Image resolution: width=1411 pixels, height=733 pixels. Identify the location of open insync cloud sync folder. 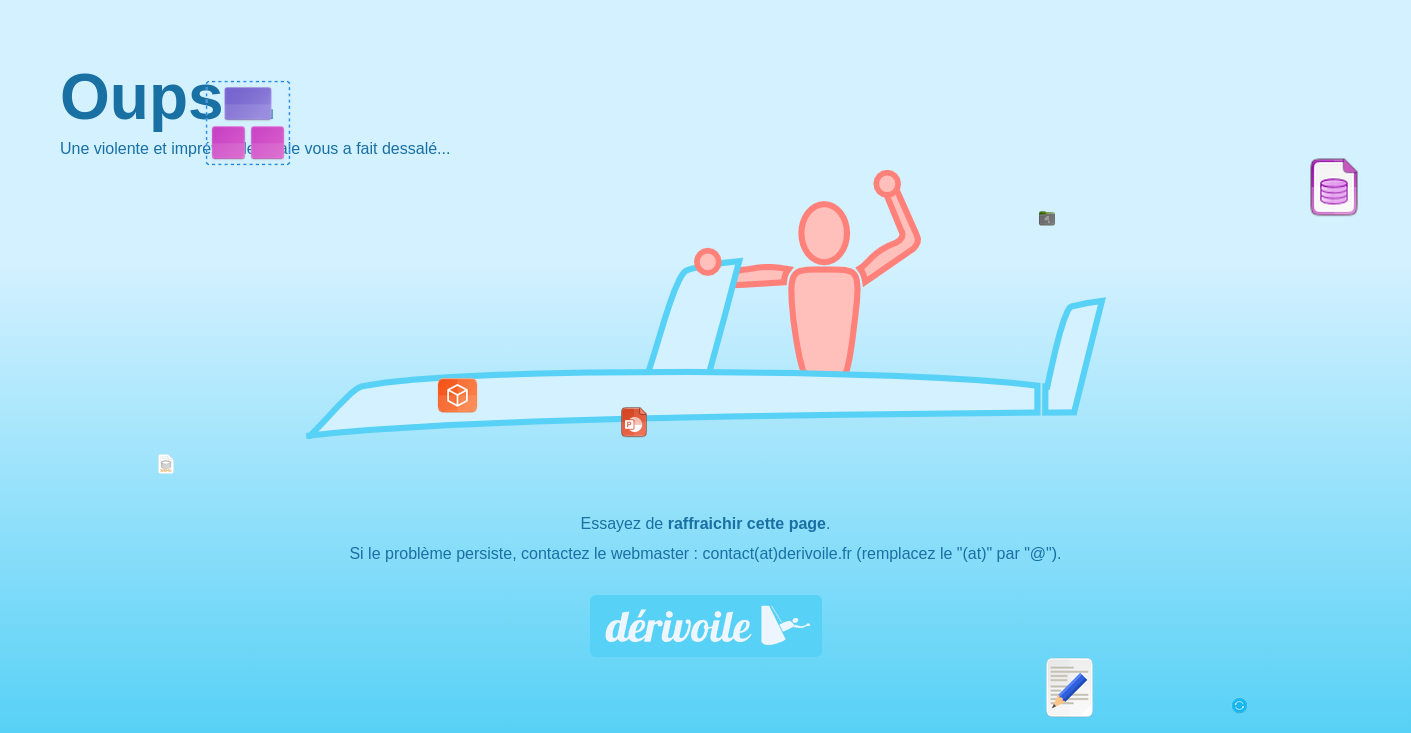
(1047, 218).